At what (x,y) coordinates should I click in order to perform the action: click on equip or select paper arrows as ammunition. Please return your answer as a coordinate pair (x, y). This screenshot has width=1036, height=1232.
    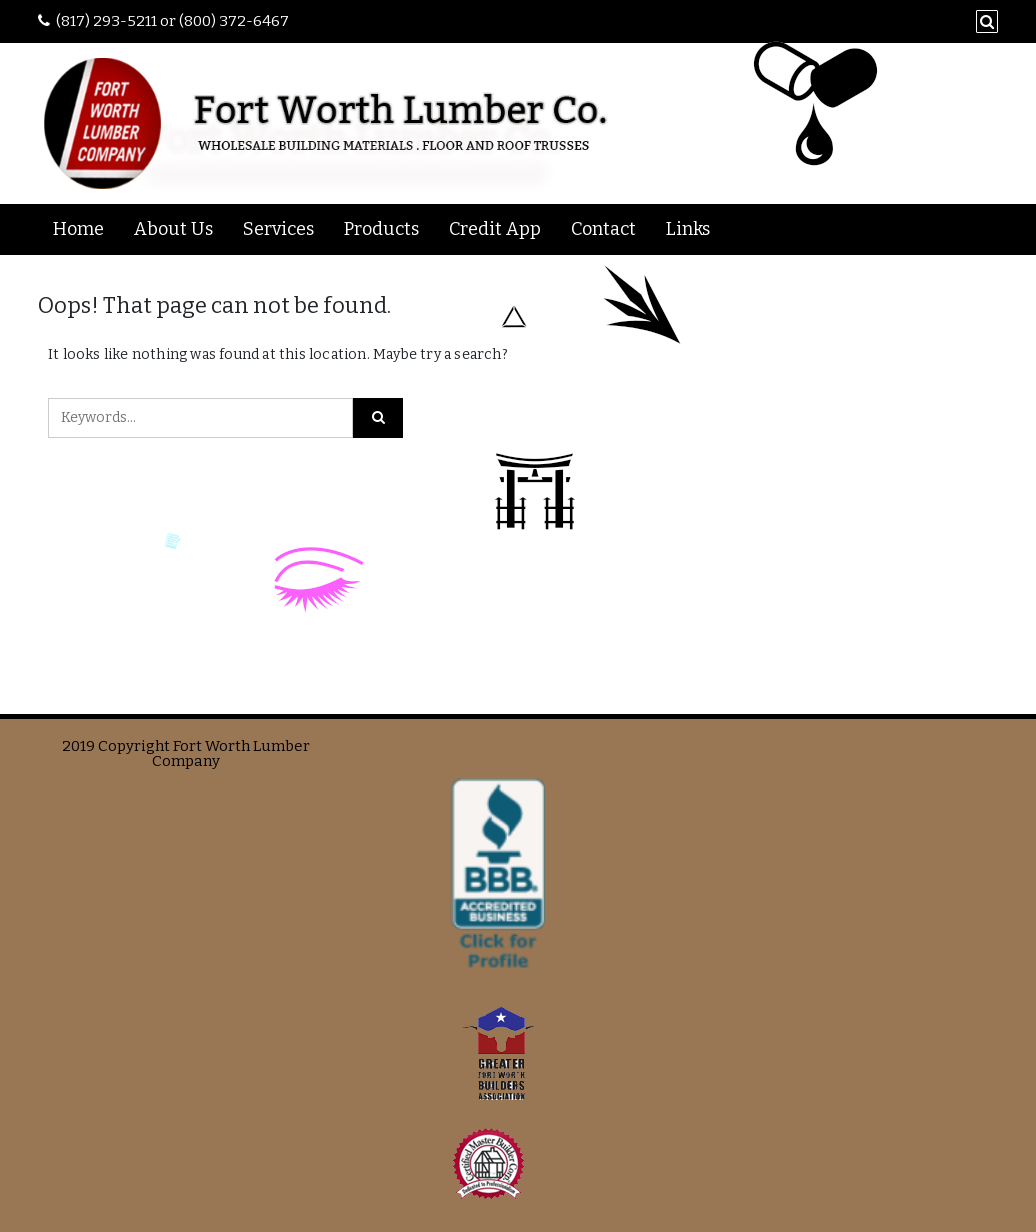
    Looking at the image, I should click on (641, 304).